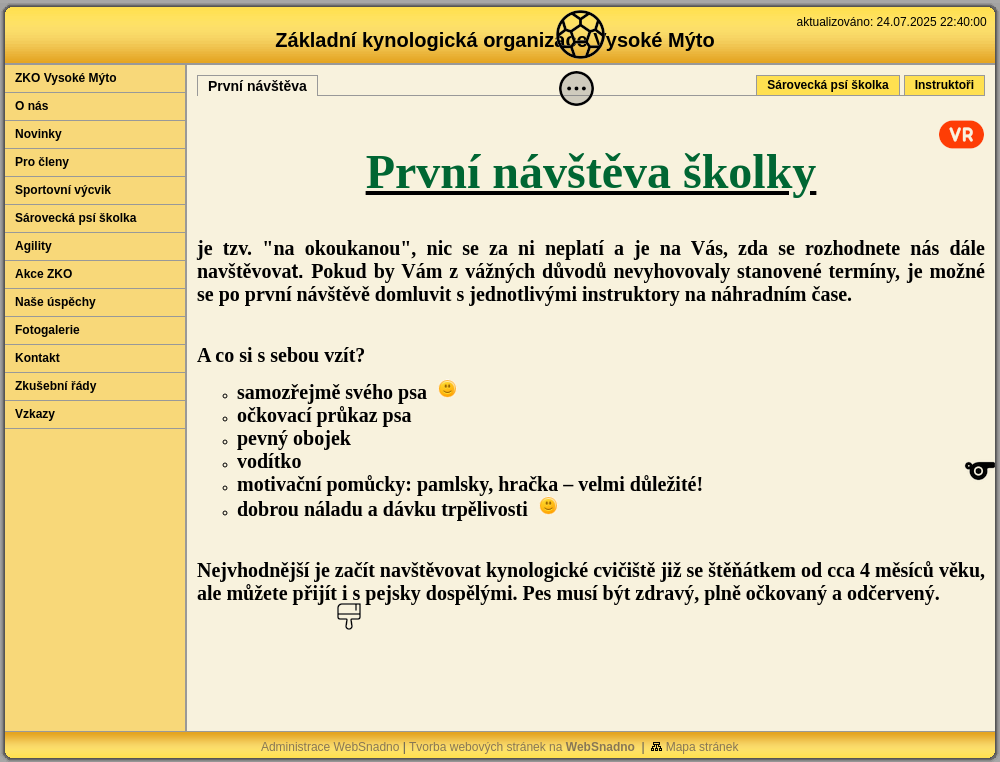  What do you see at coordinates (961, 134) in the screenshot?
I see `access virtual reality mode or settings` at bounding box center [961, 134].